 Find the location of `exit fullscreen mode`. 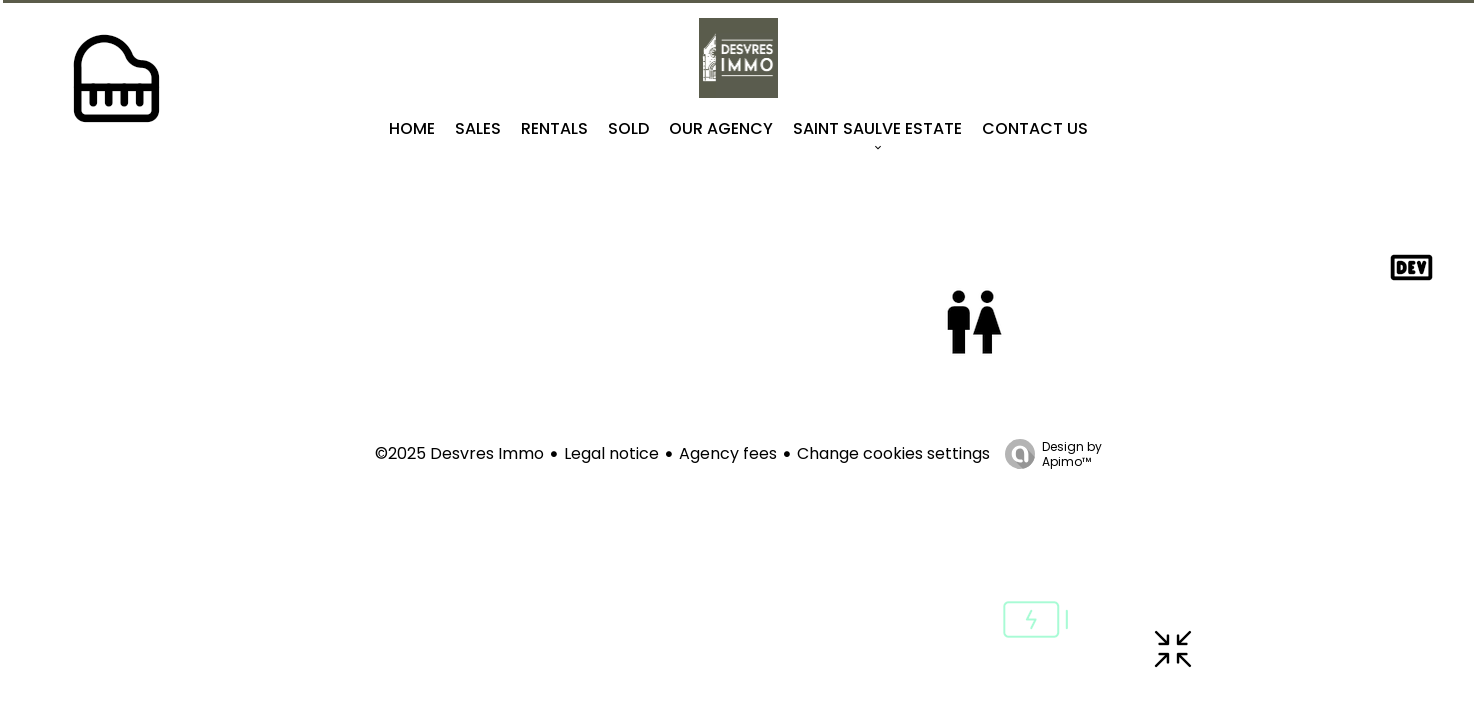

exit fullscreen mode is located at coordinates (1173, 649).